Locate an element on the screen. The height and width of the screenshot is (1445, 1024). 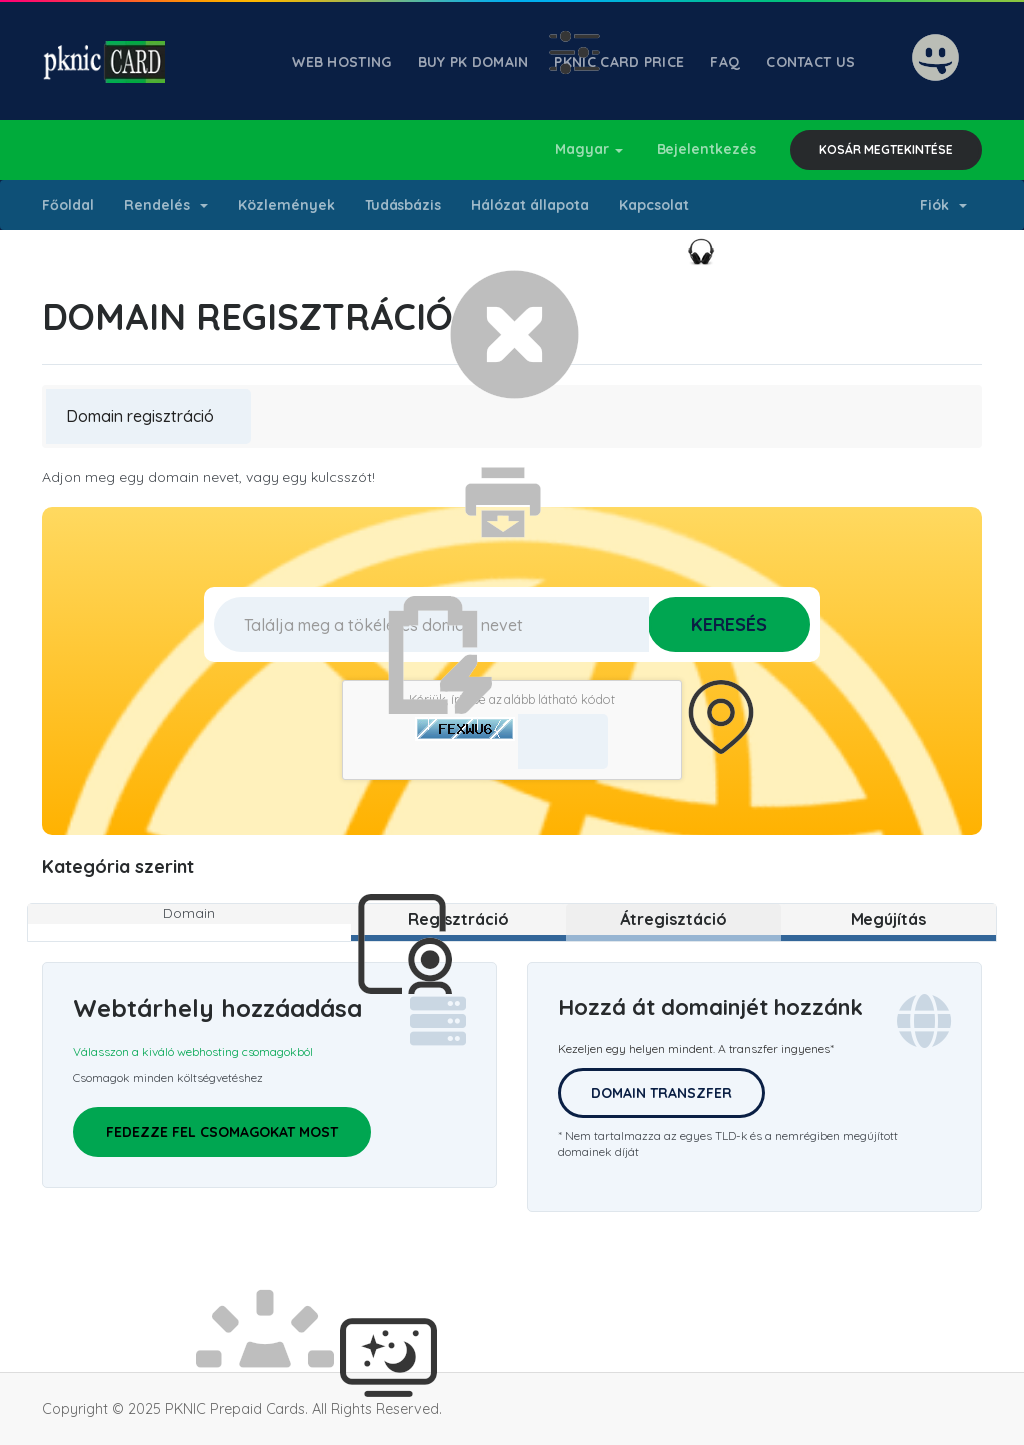
access system preferences or settings is located at coordinates (574, 52).